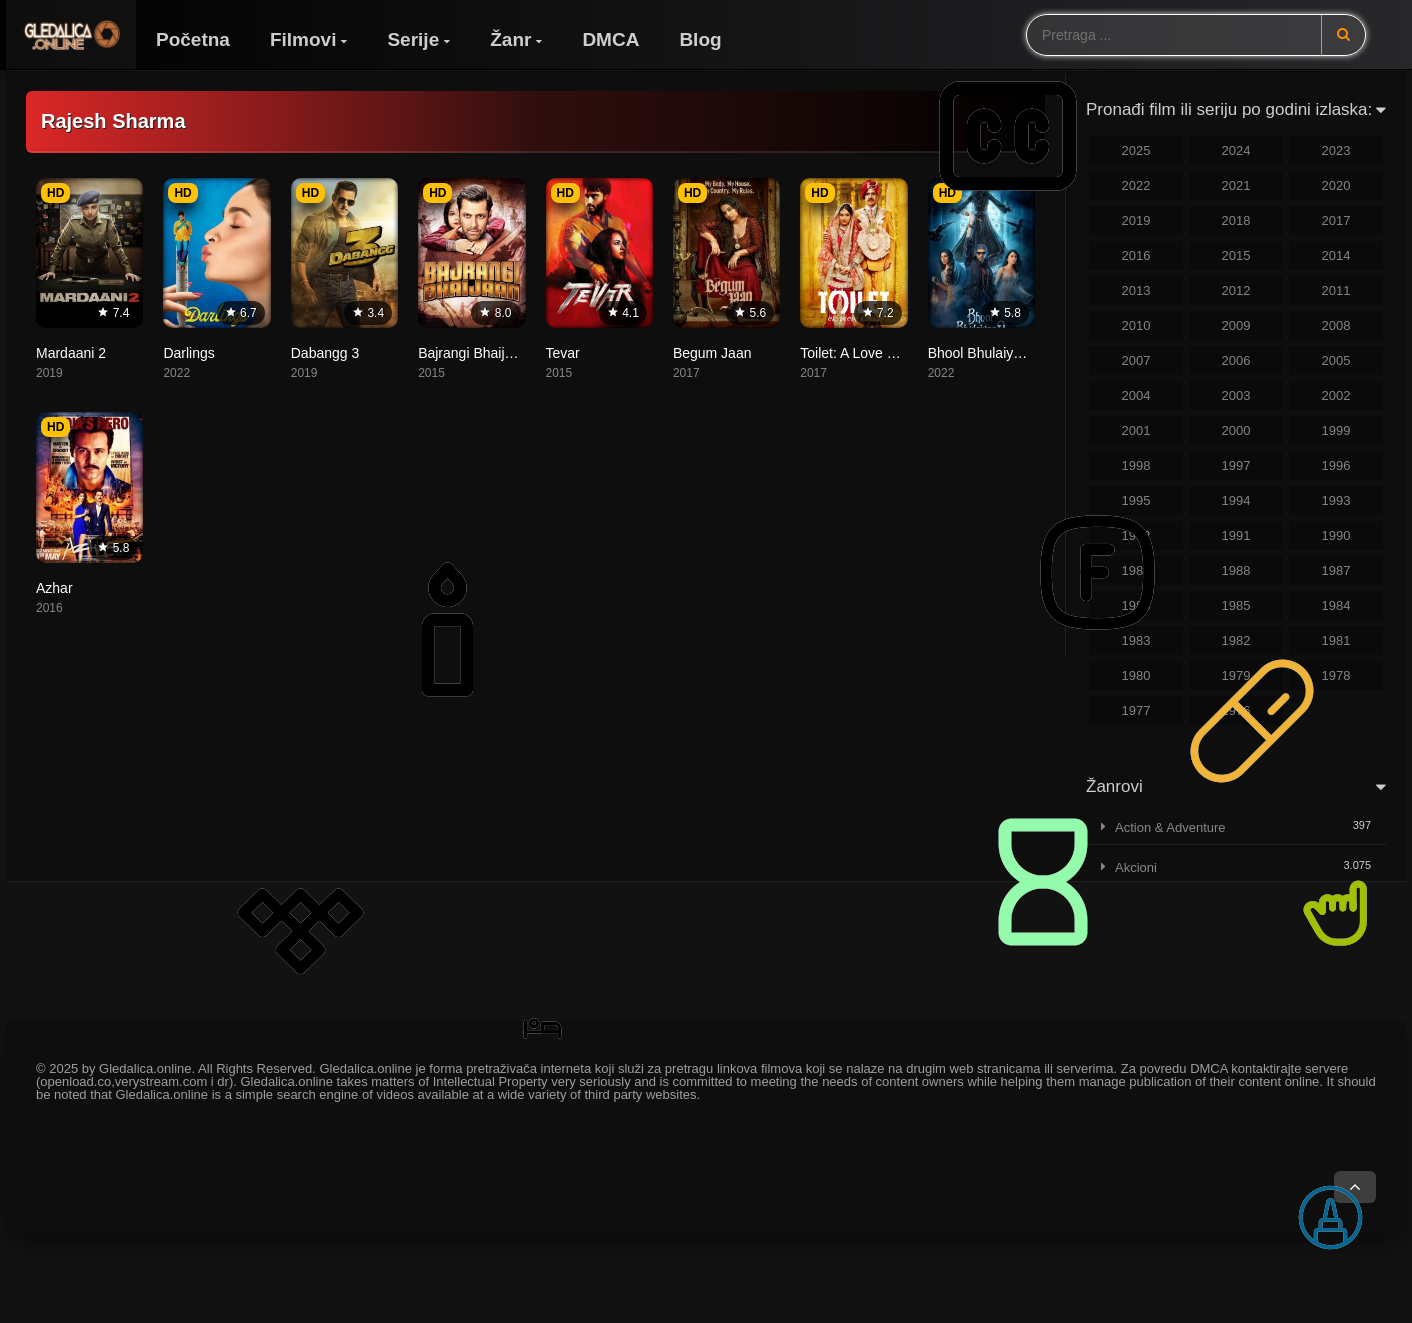 The image size is (1412, 1323). Describe the element at coordinates (1043, 882) in the screenshot. I see `indicates a process is waiting or pending` at that location.